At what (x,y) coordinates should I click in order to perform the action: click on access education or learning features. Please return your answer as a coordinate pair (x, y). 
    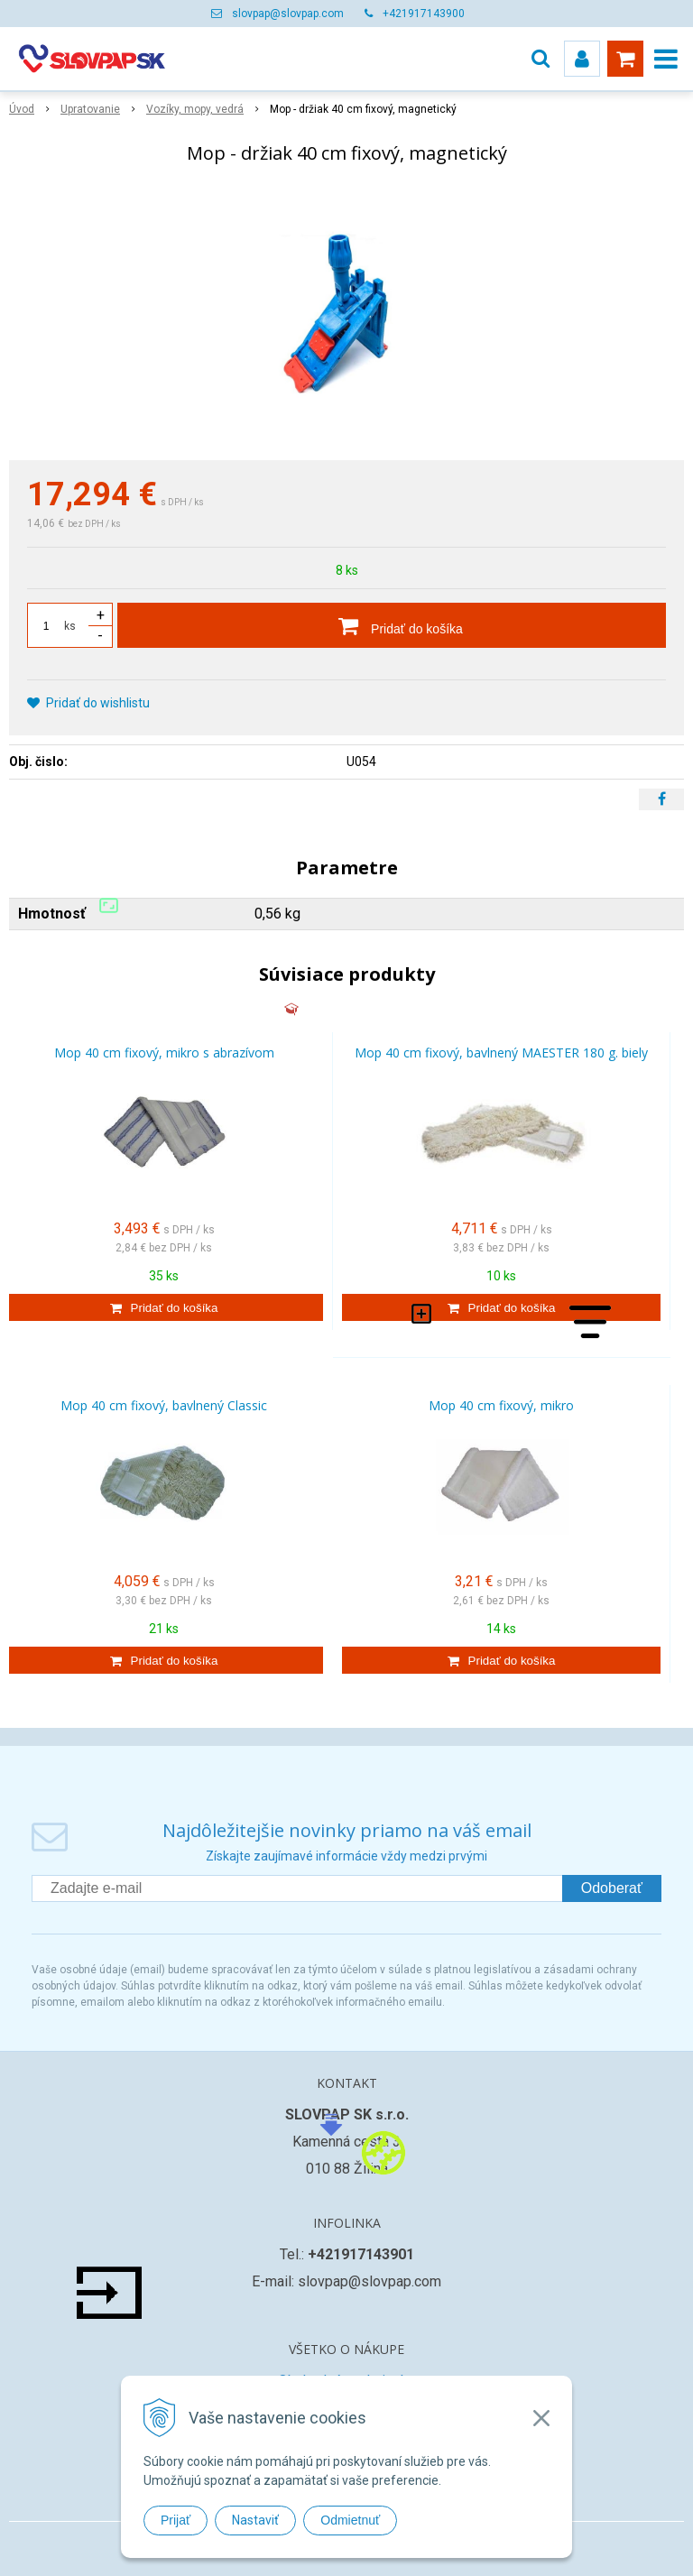
    Looking at the image, I should click on (291, 1009).